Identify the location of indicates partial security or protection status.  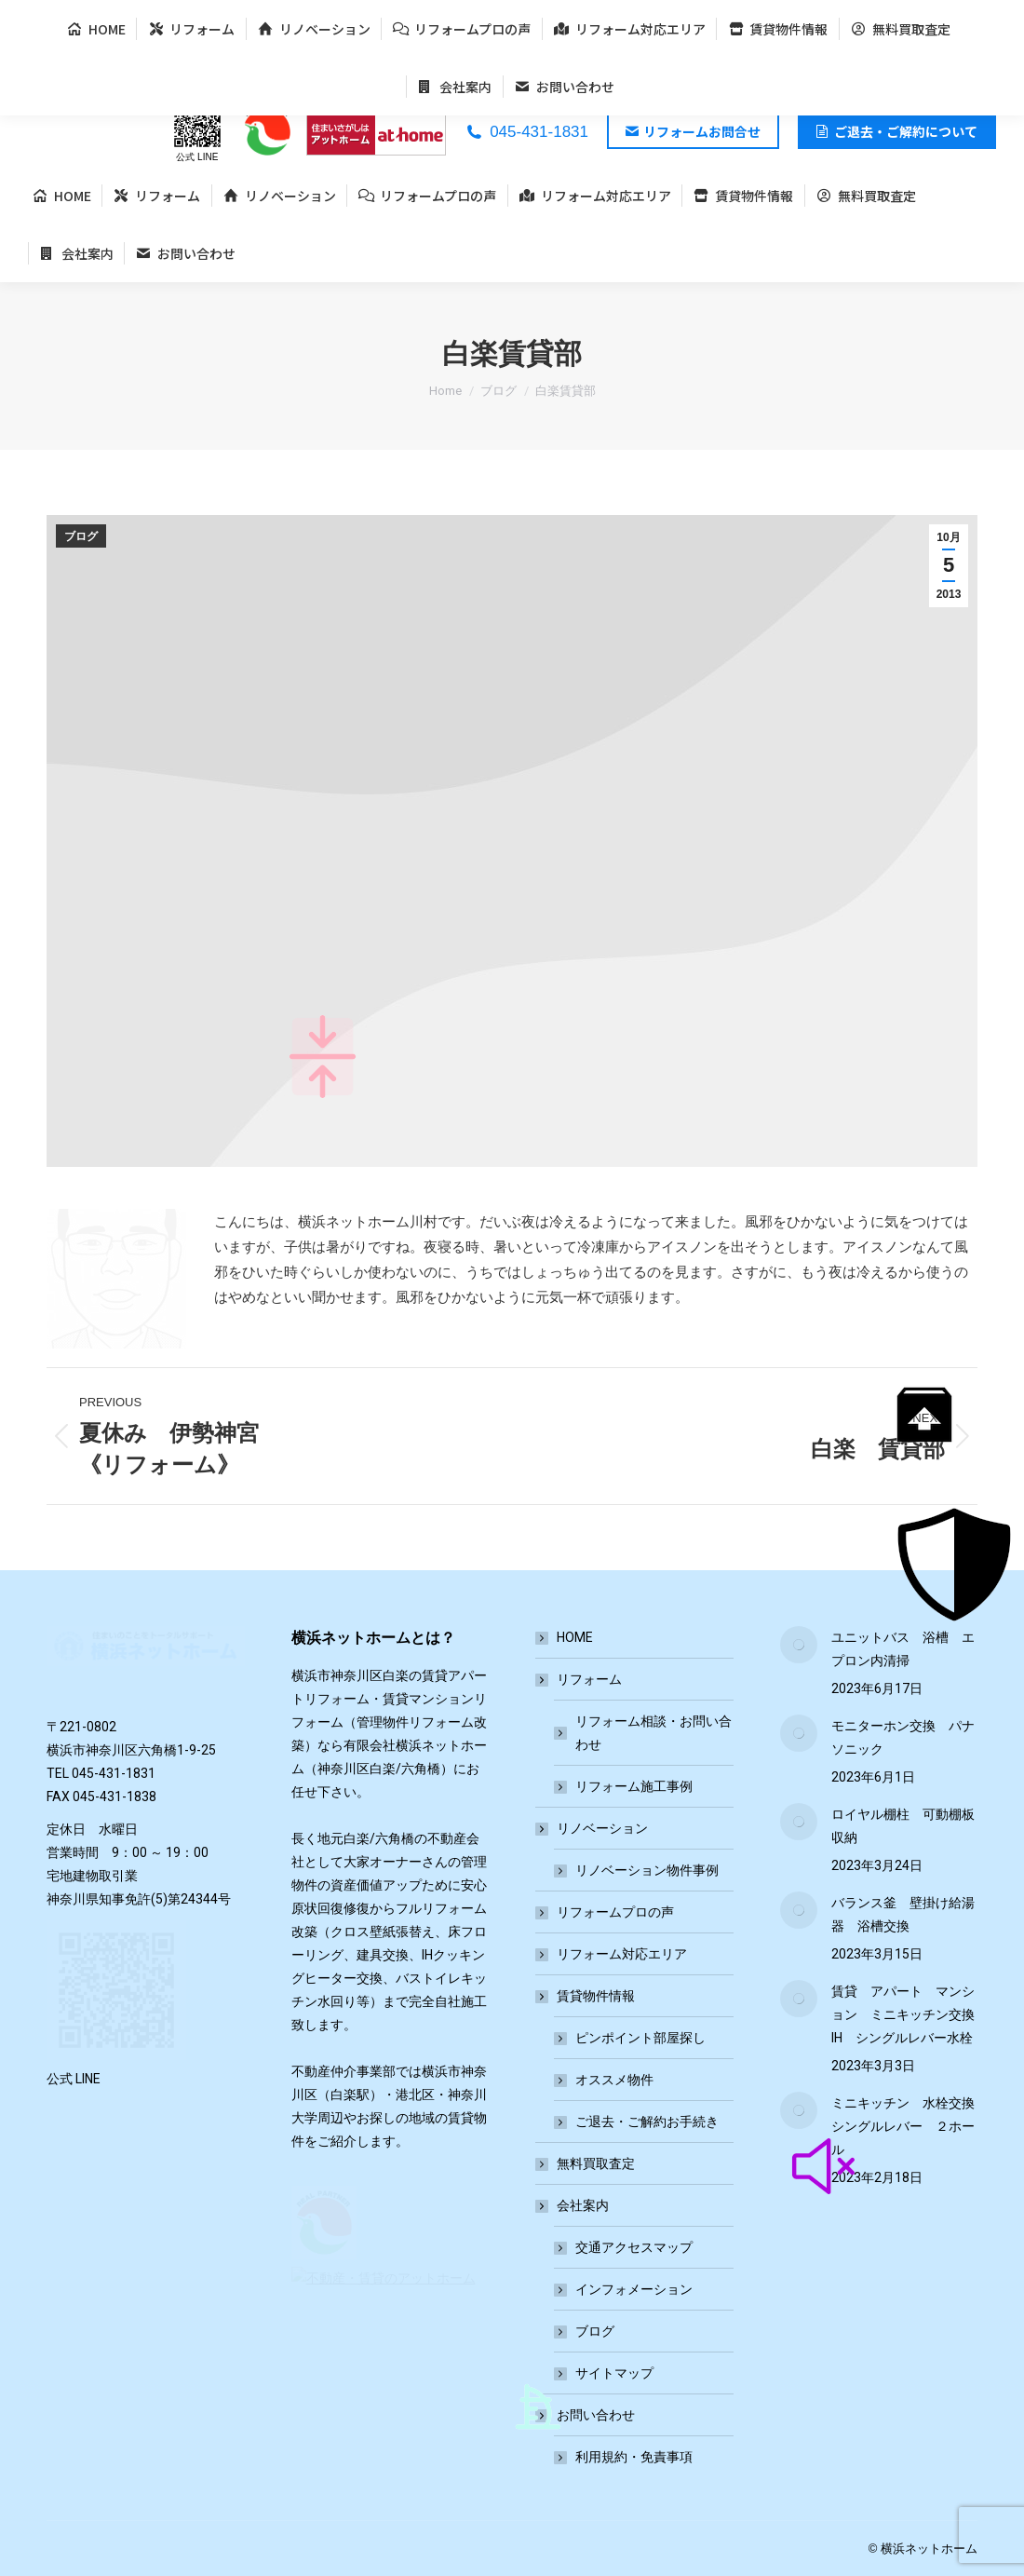
(954, 1565).